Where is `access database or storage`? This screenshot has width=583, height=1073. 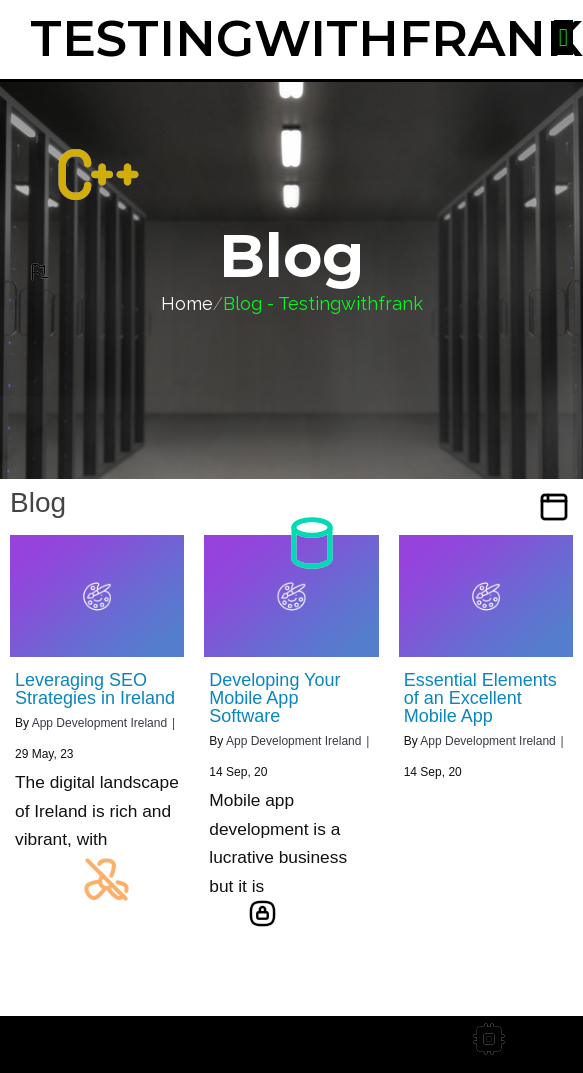 access database or storage is located at coordinates (312, 543).